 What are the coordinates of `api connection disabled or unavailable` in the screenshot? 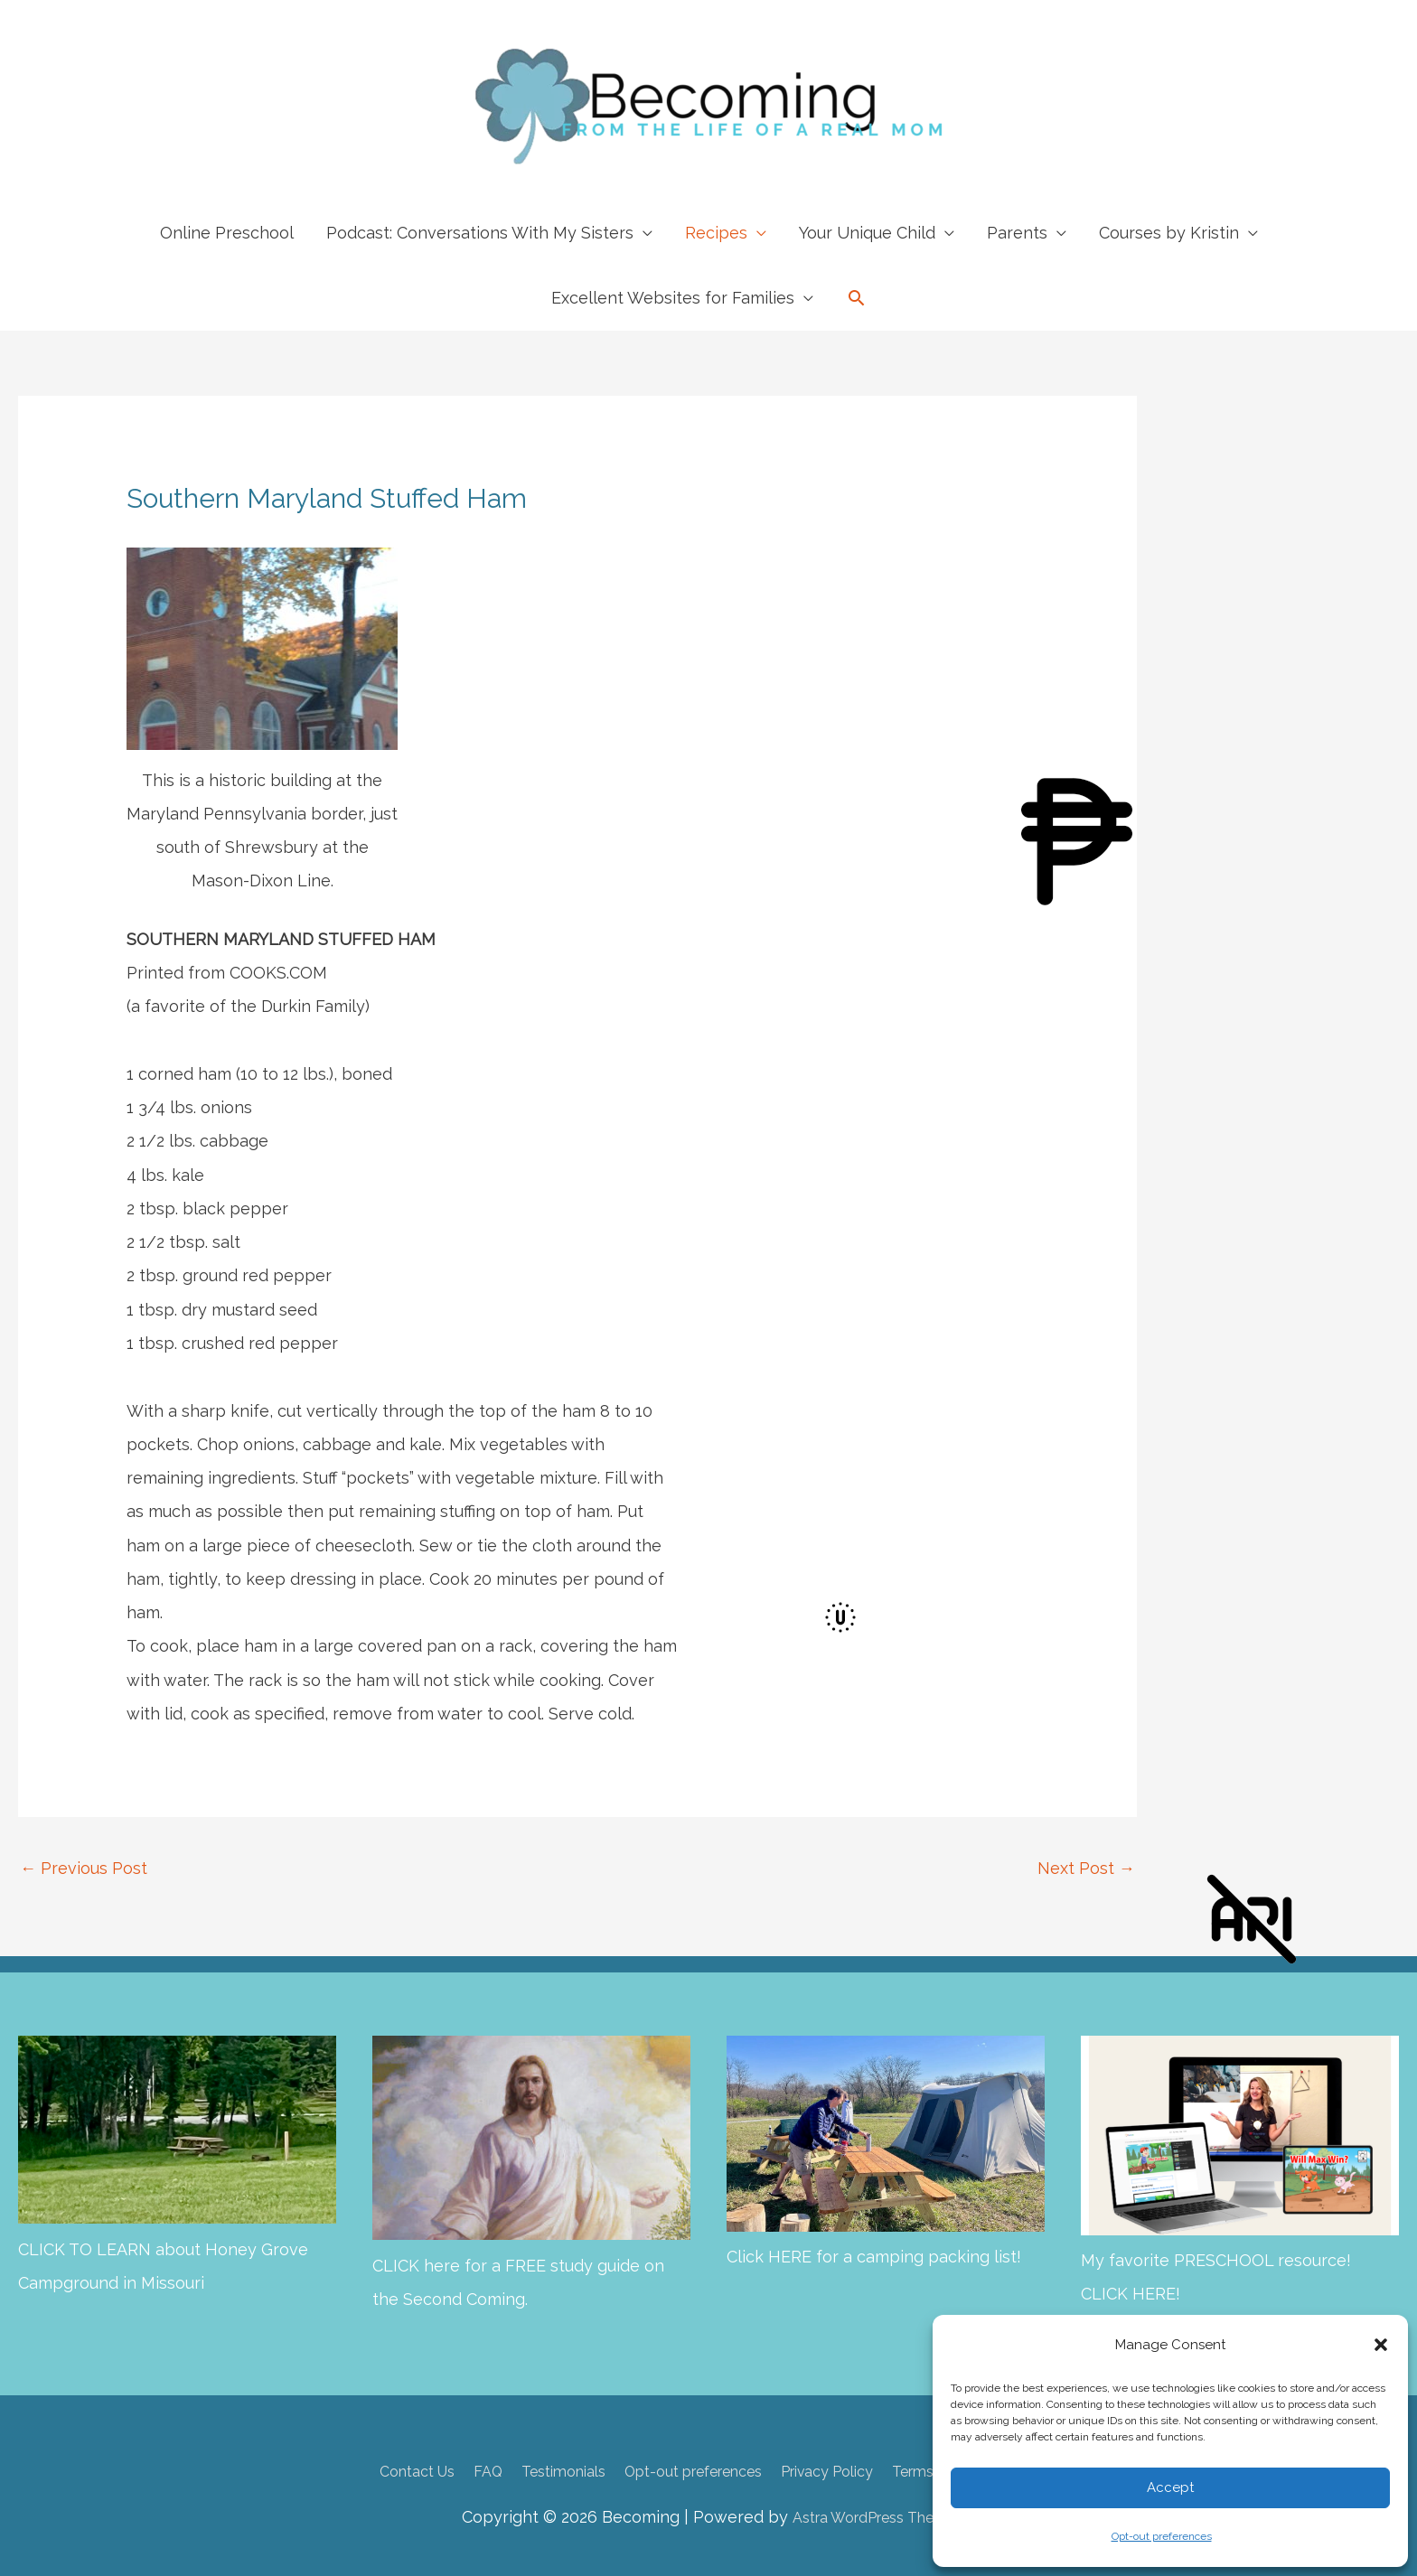 It's located at (1252, 1919).